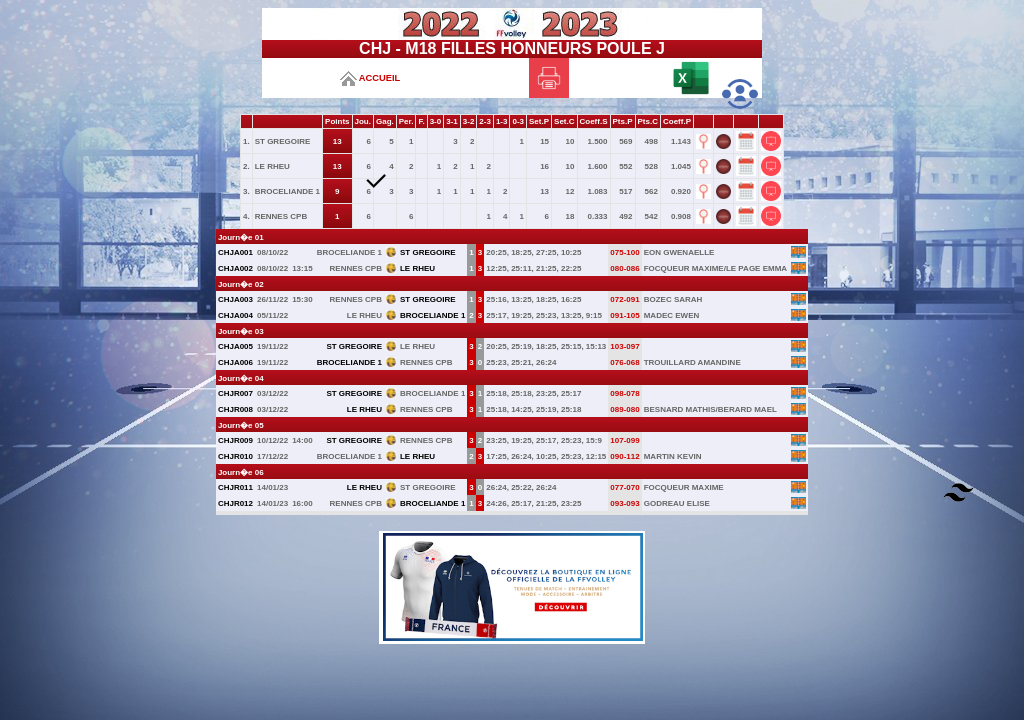  Describe the element at coordinates (740, 94) in the screenshot. I see `view community members` at that location.